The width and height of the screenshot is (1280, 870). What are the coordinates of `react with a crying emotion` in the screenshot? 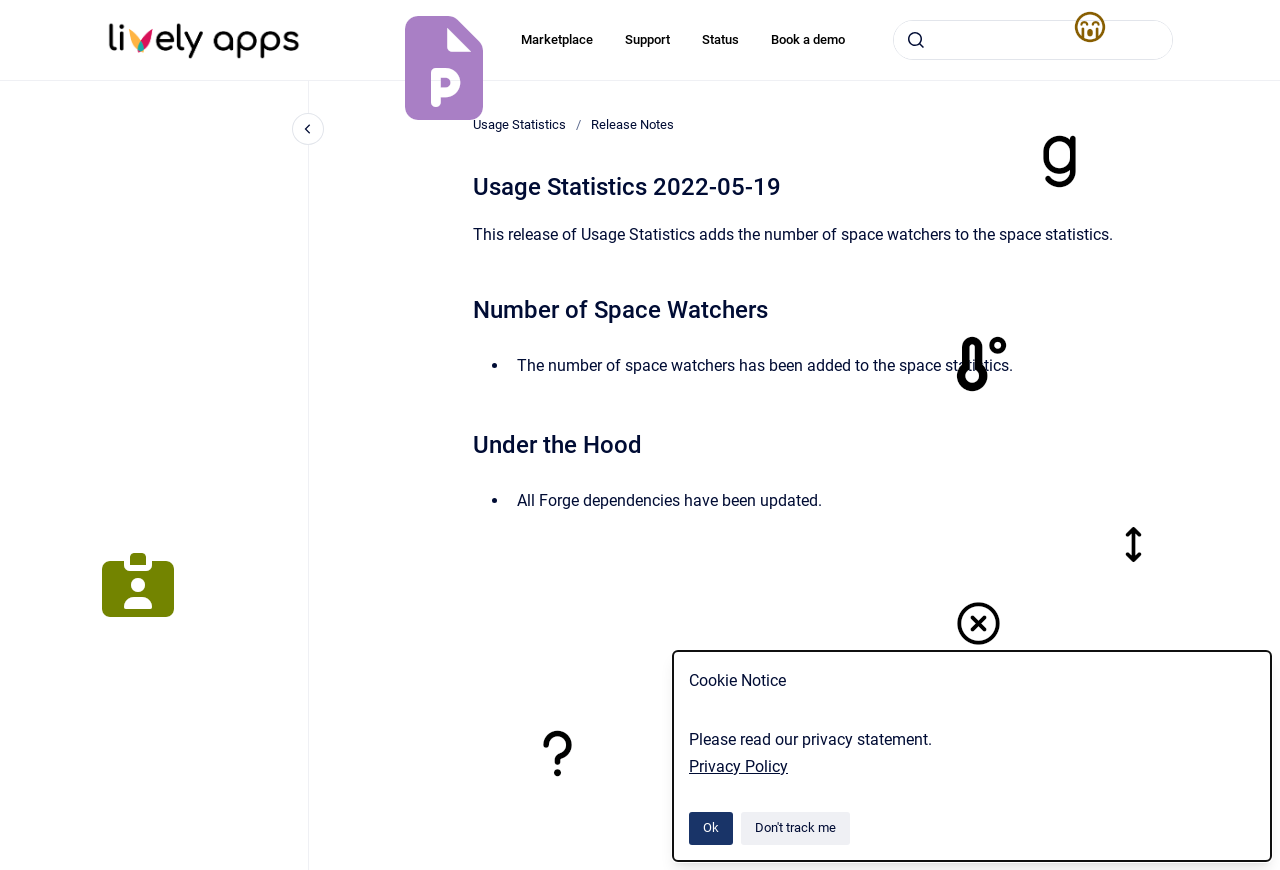 It's located at (1090, 27).